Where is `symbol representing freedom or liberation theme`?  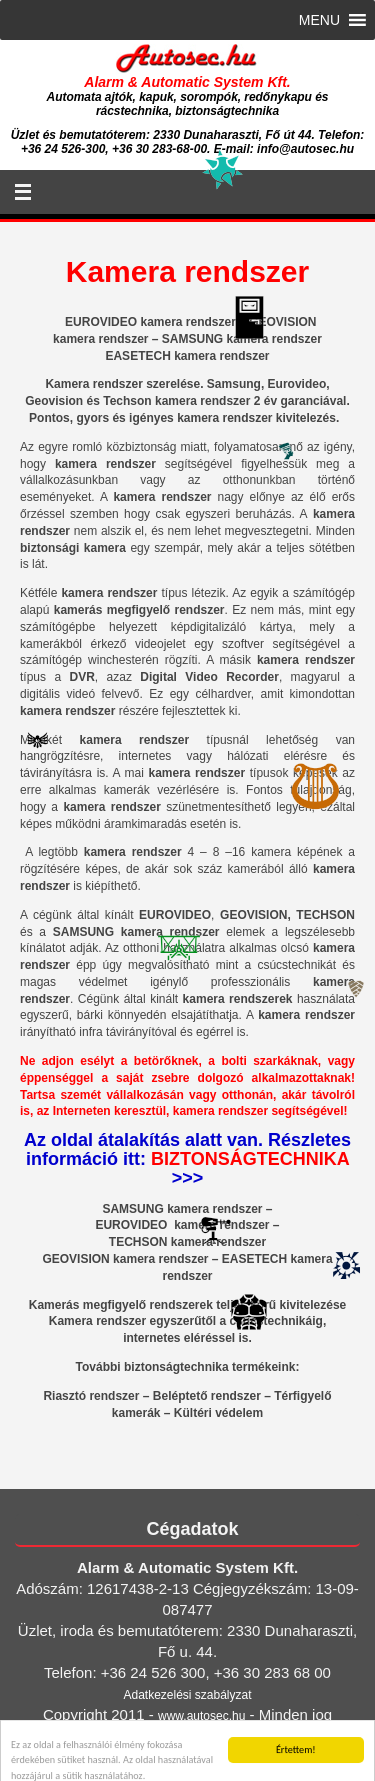
symbol representing freedom or liberation theme is located at coordinates (37, 740).